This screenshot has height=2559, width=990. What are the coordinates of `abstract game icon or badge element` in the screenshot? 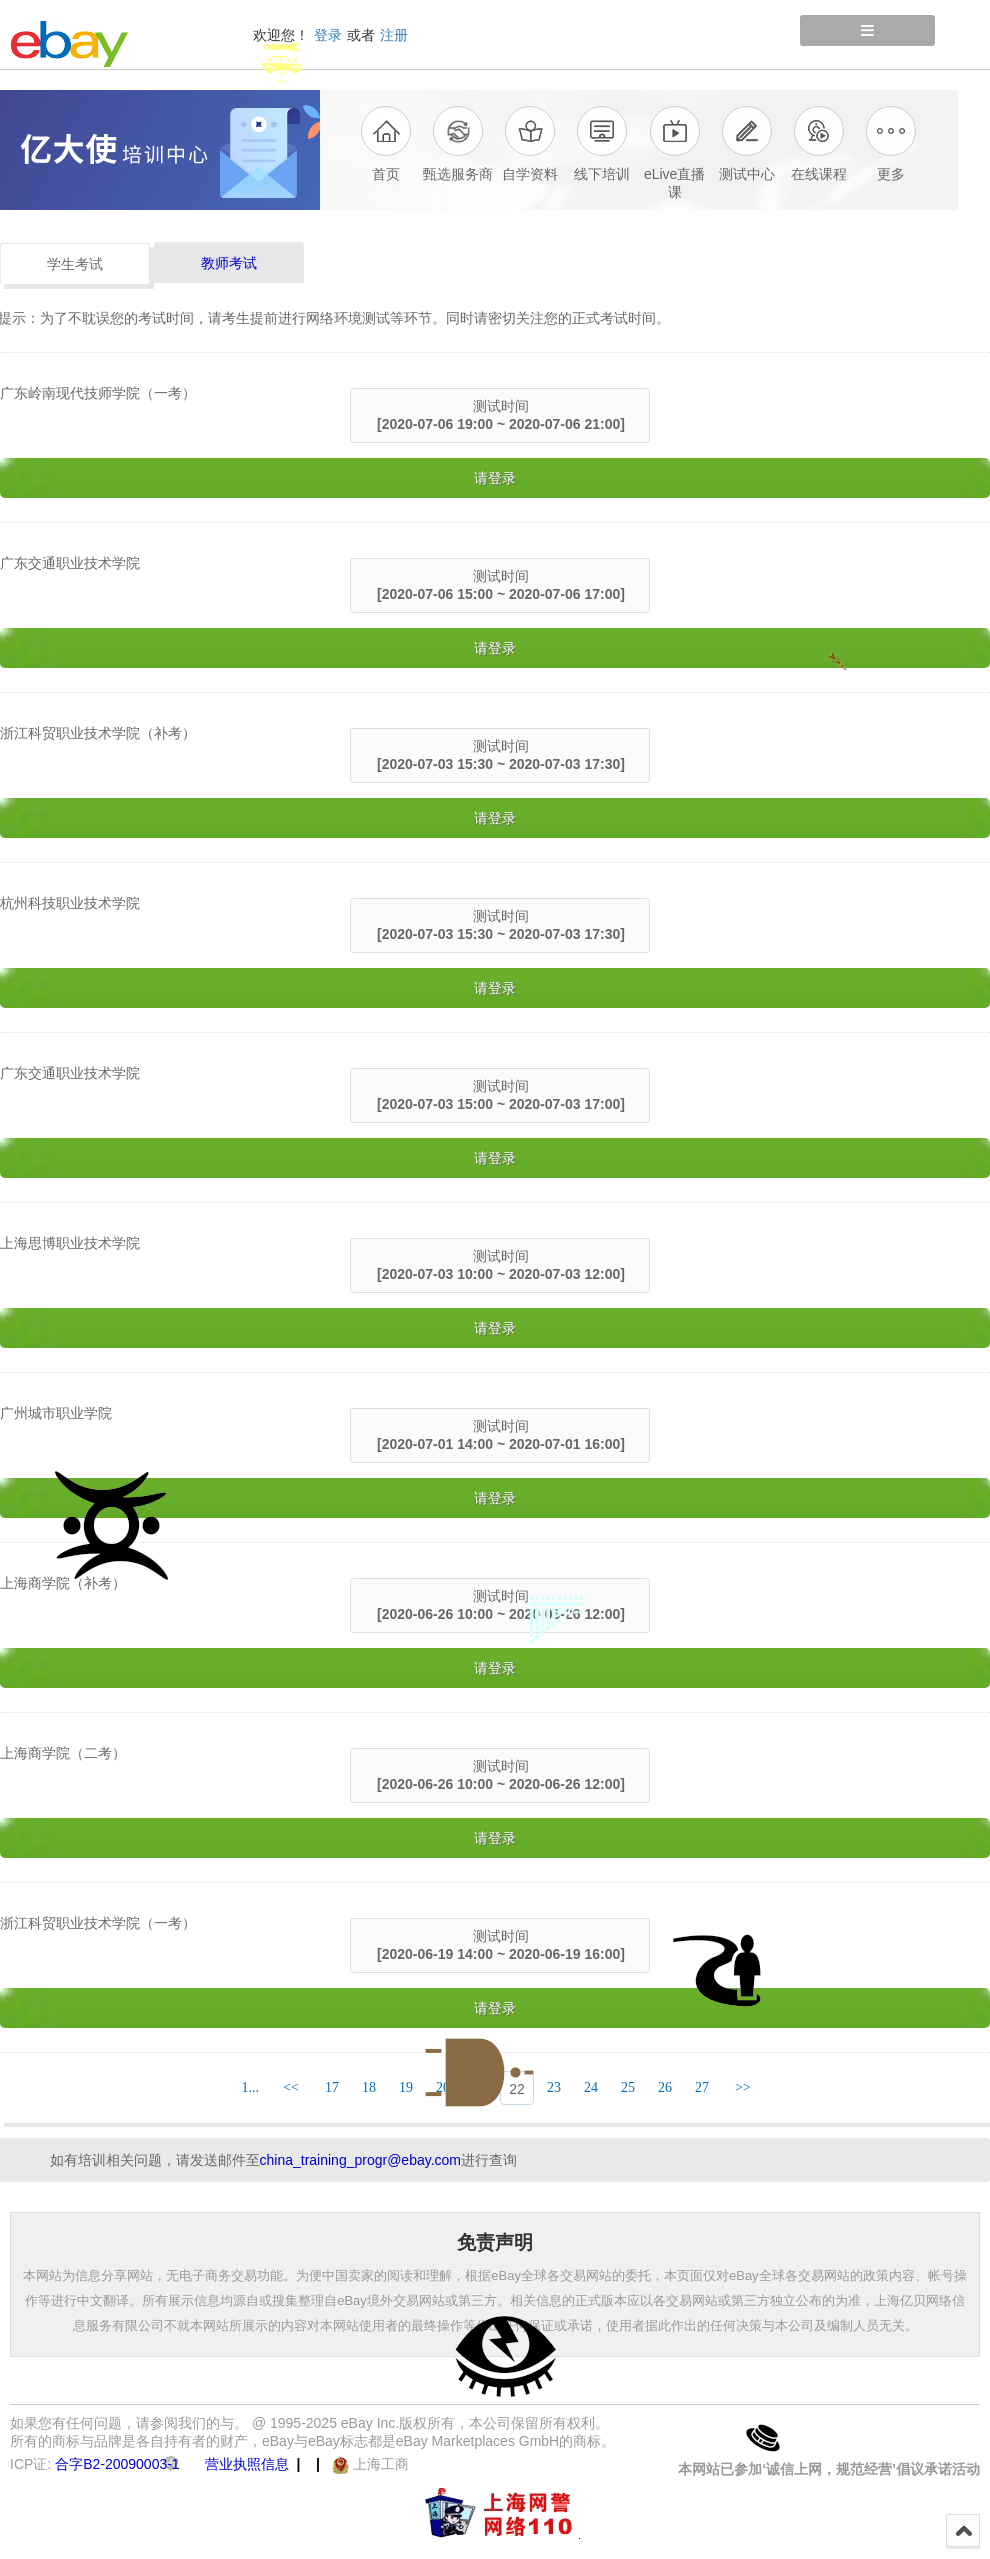 It's located at (111, 1525).